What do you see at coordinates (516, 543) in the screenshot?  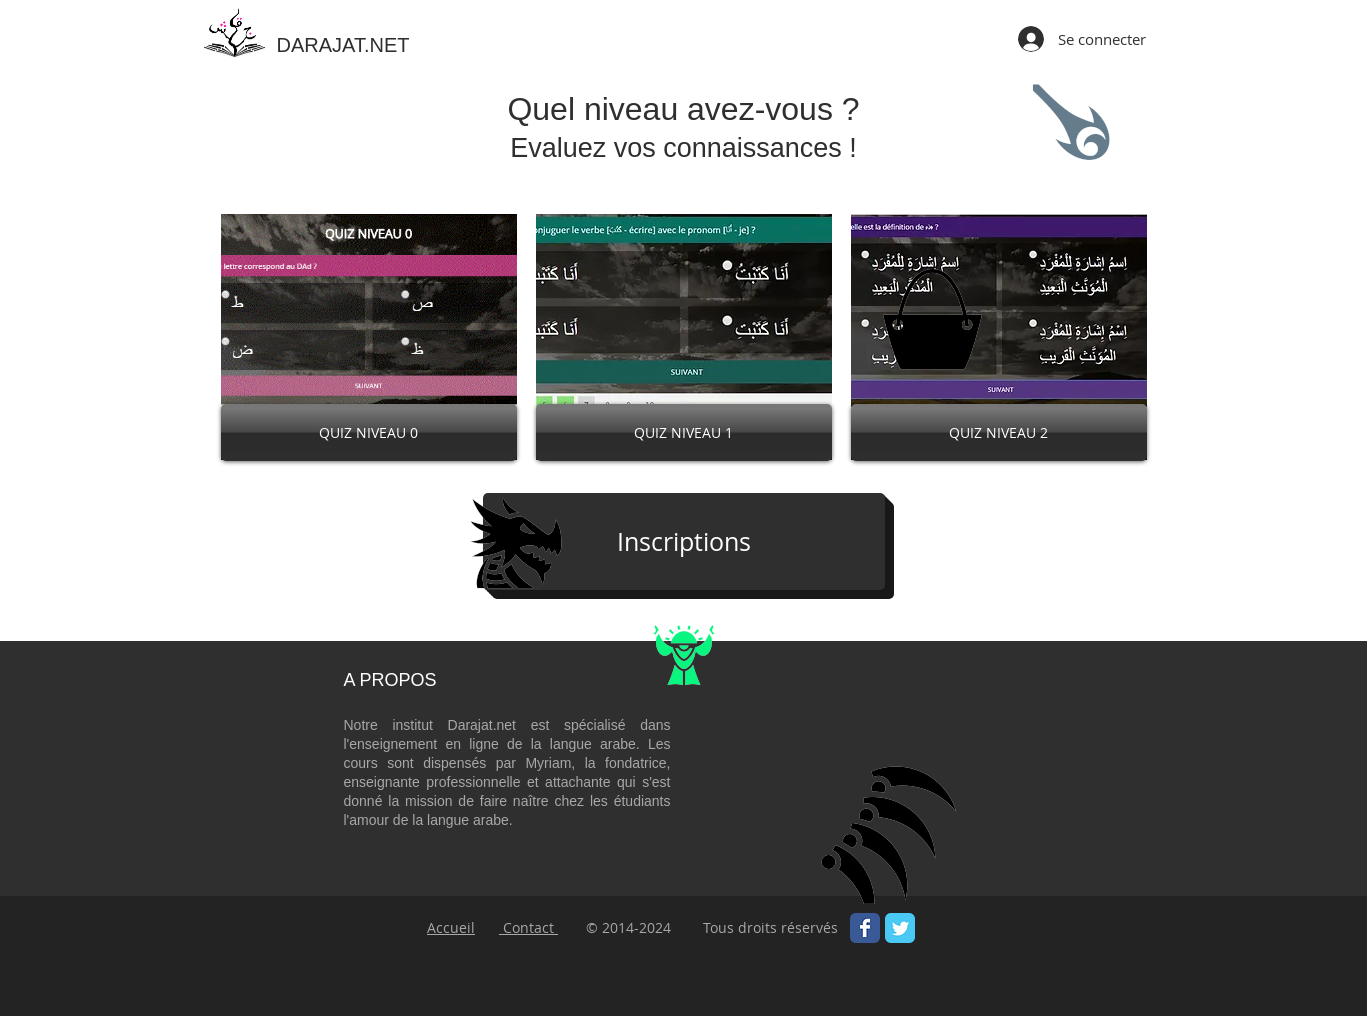 I see `access dragon or monster-related content` at bounding box center [516, 543].